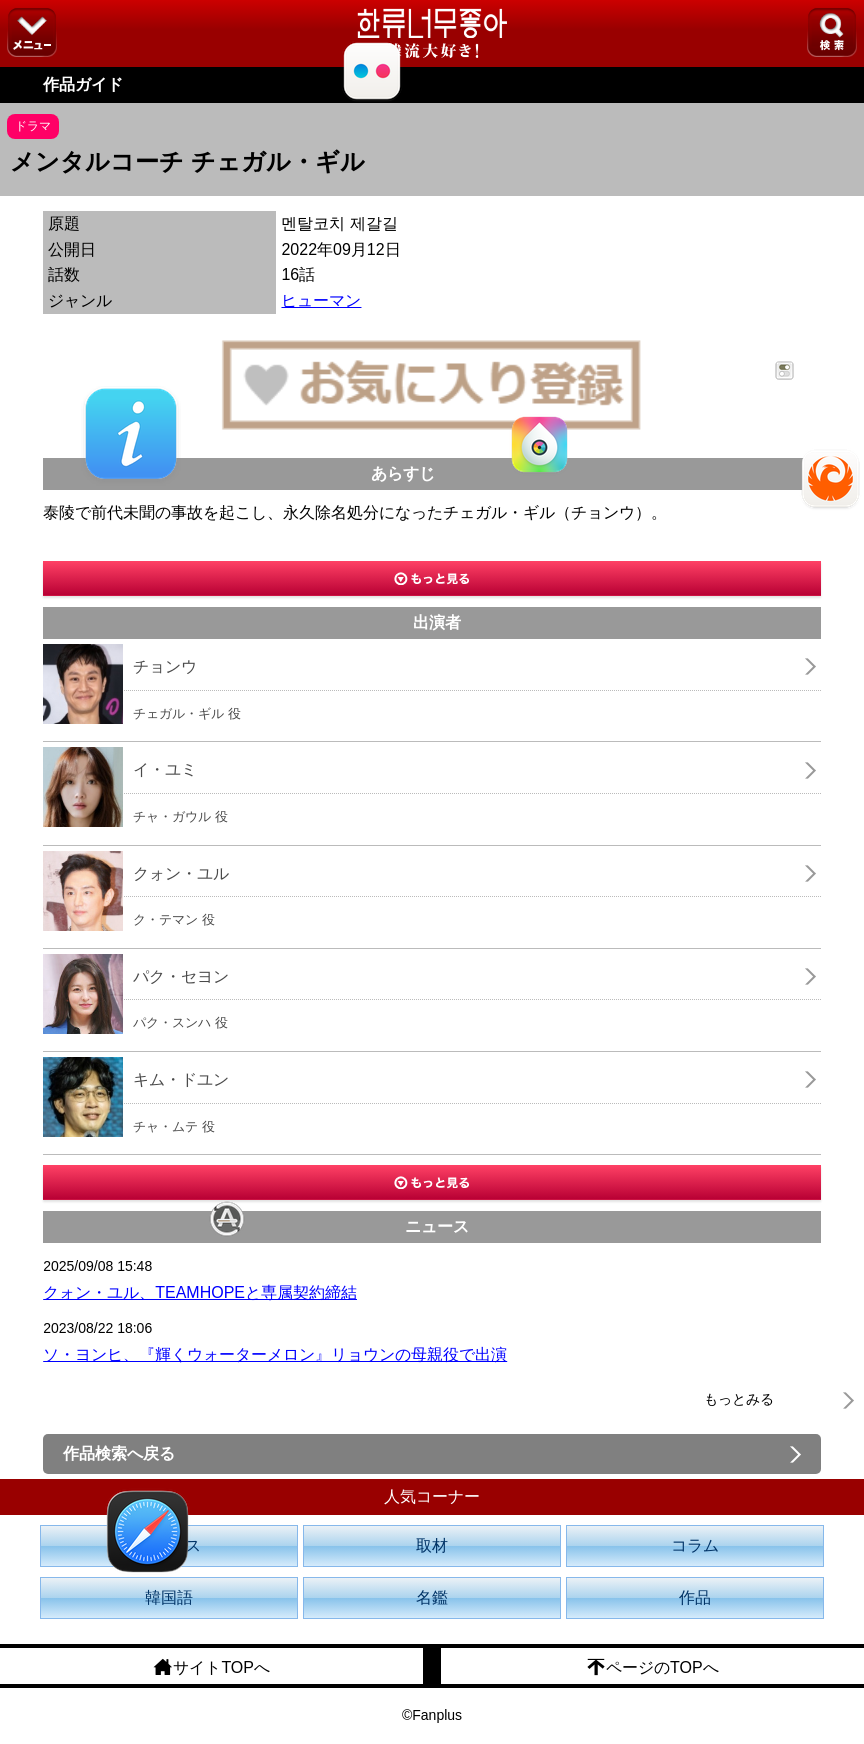 This screenshot has width=864, height=1744. What do you see at coordinates (539, 444) in the screenshot?
I see `open color preferences settings` at bounding box center [539, 444].